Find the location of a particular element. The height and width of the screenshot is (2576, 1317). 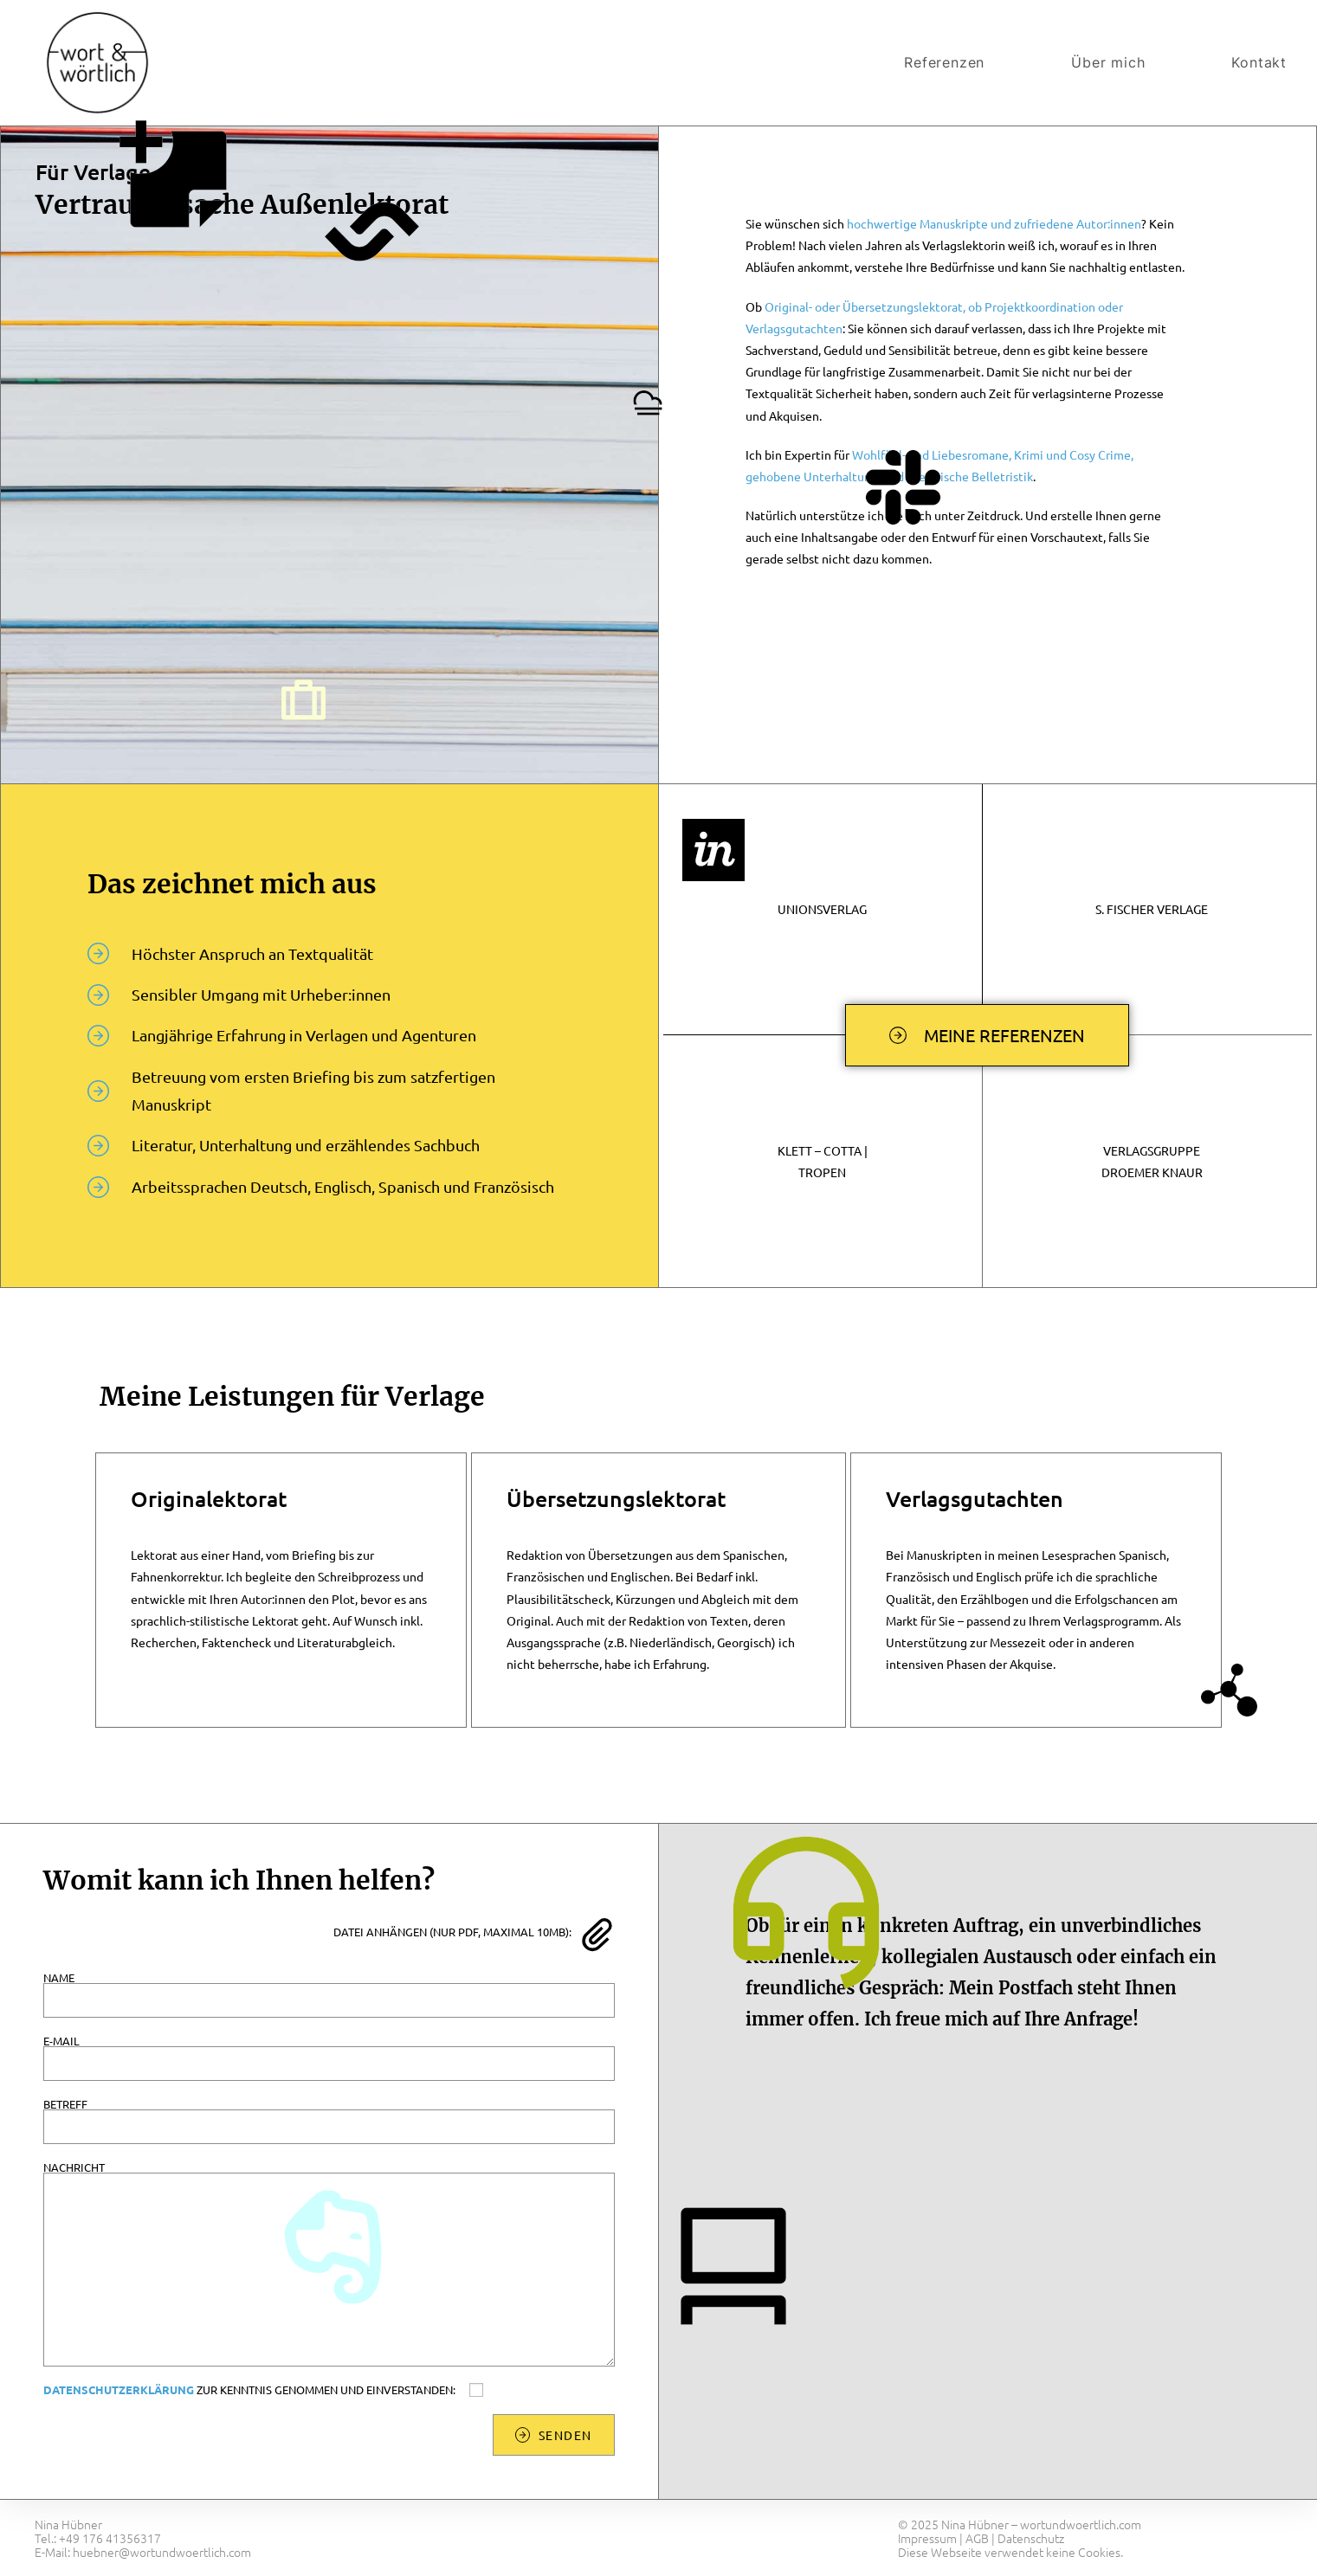

indicates foggy weather conditions is located at coordinates (648, 403).